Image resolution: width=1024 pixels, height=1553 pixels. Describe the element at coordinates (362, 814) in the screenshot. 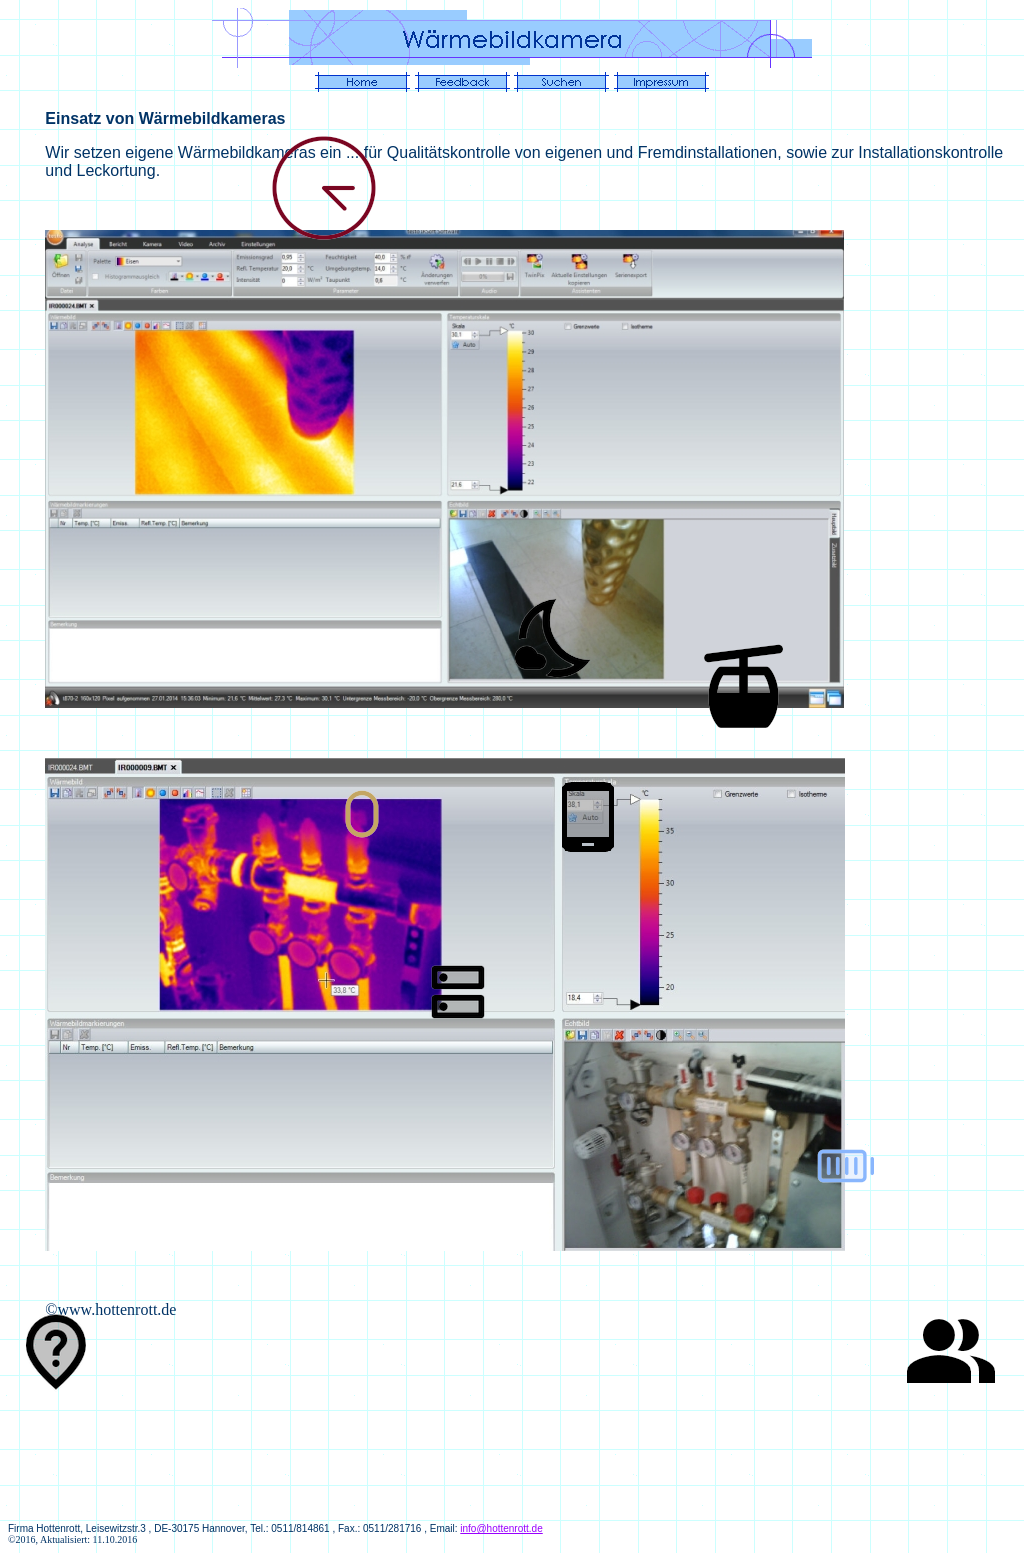

I see `access medication or pharmacy features` at that location.